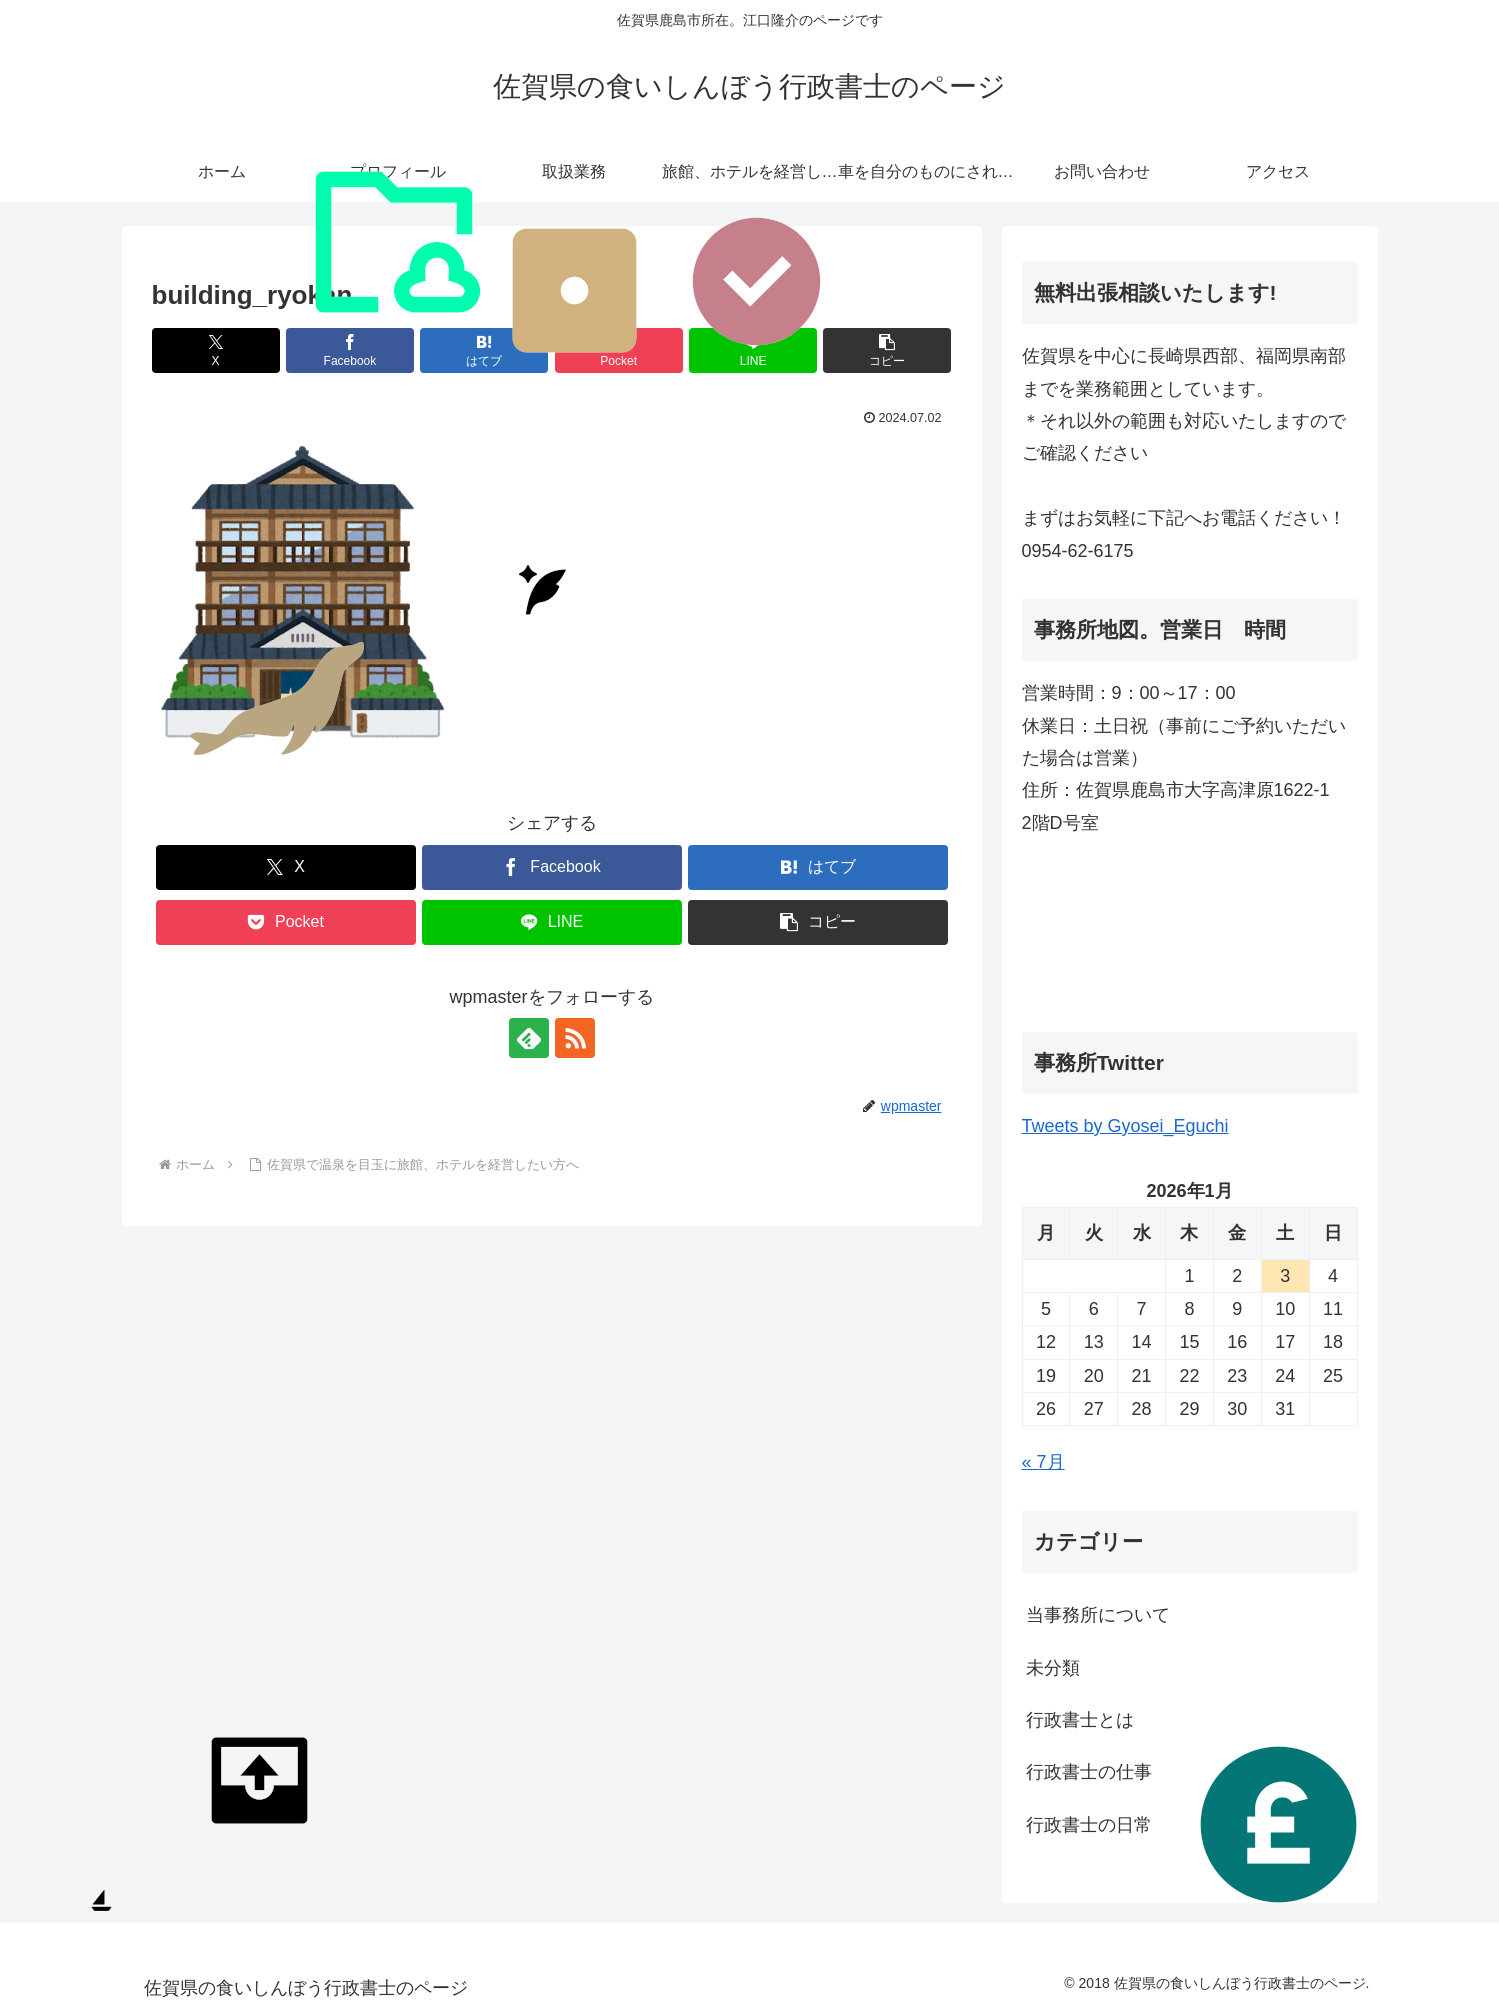 The width and height of the screenshot is (1499, 2013). Describe the element at coordinates (394, 242) in the screenshot. I see `access cloud-synced files and folders` at that location.